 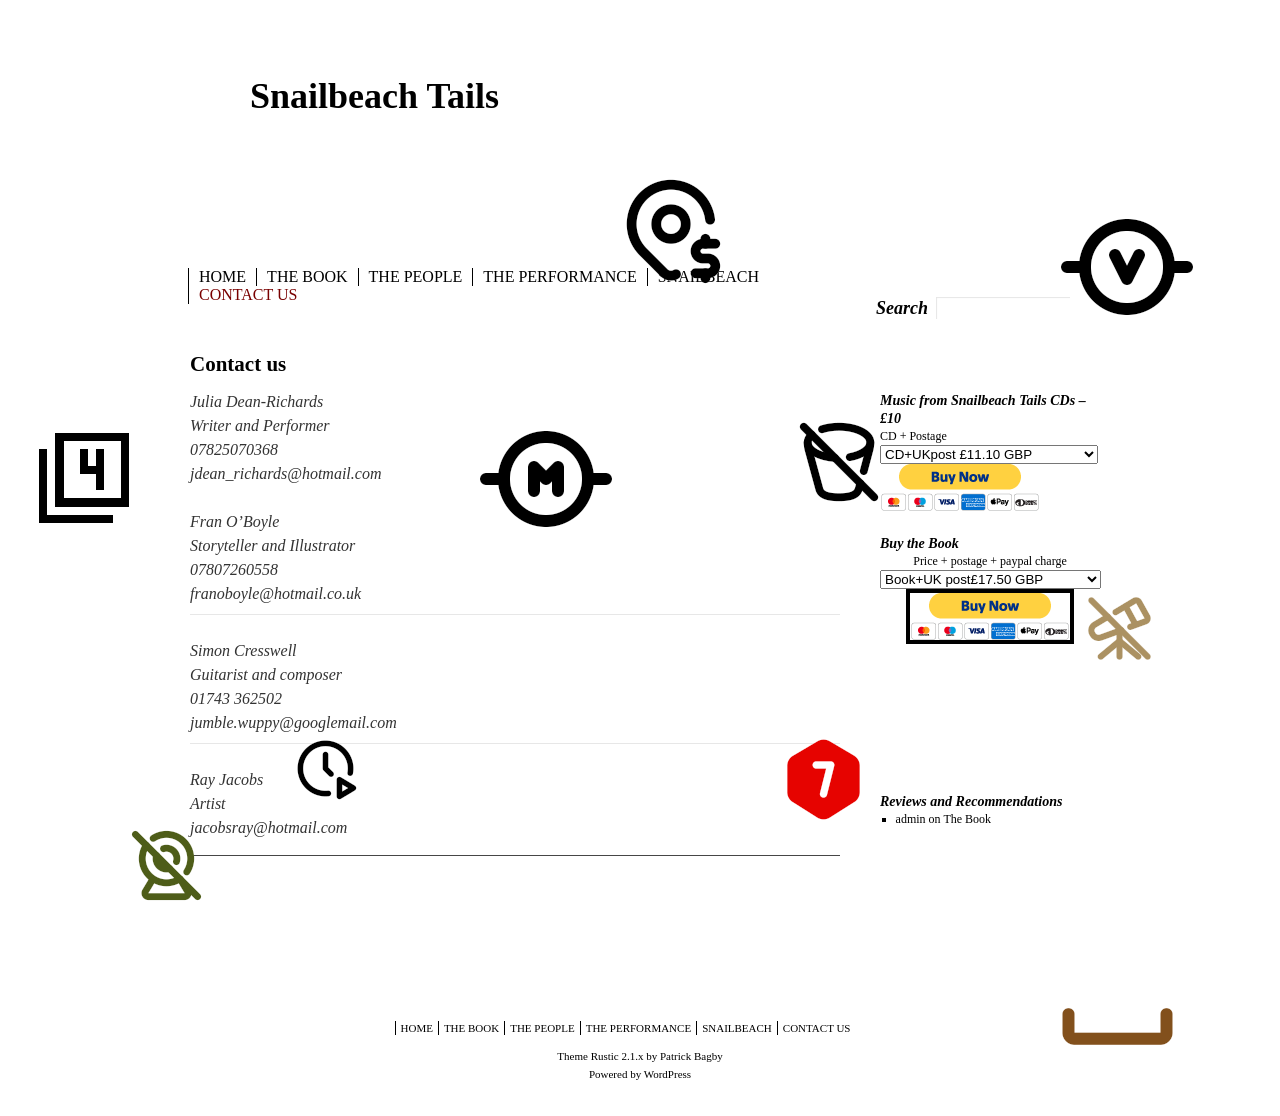 I want to click on start a timer or scheduled task, so click(x=325, y=768).